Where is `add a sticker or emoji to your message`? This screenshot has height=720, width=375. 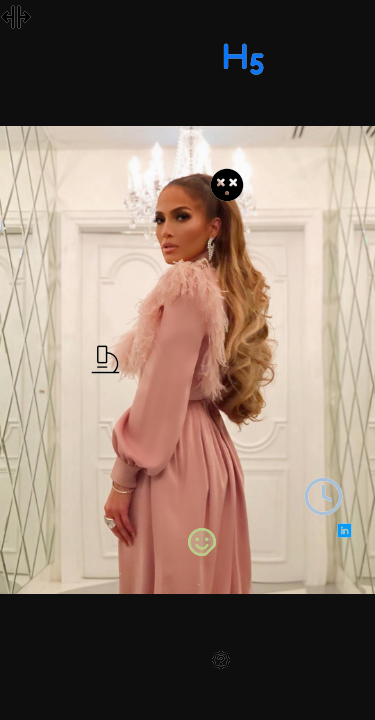 add a sticker or emoji to your message is located at coordinates (202, 542).